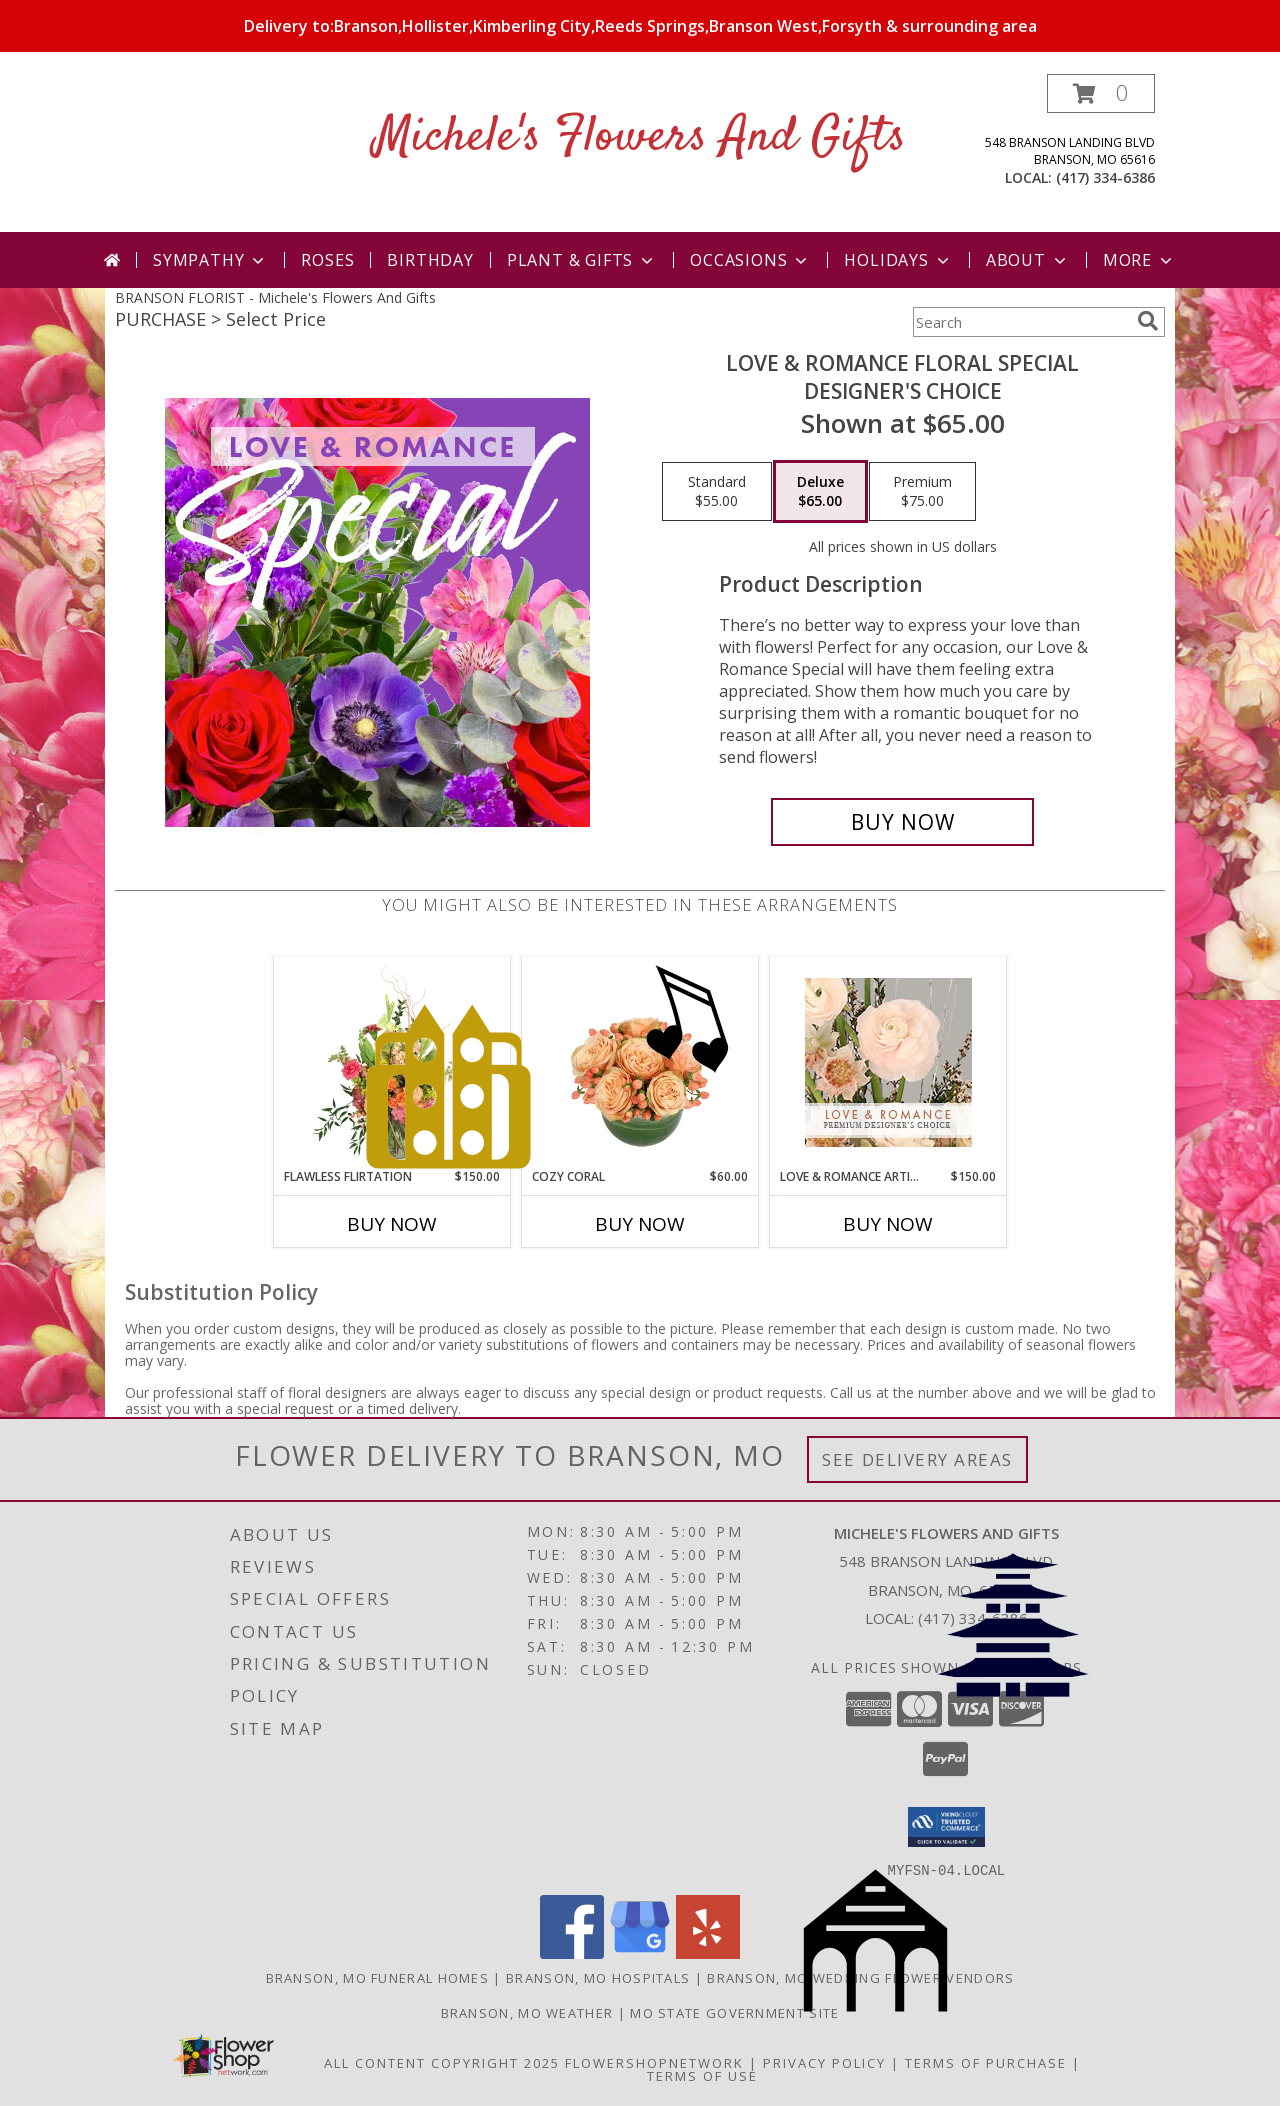 The image size is (1280, 2106). What do you see at coordinates (875, 1940) in the screenshot?
I see `access the marketplace or bazaar` at bounding box center [875, 1940].